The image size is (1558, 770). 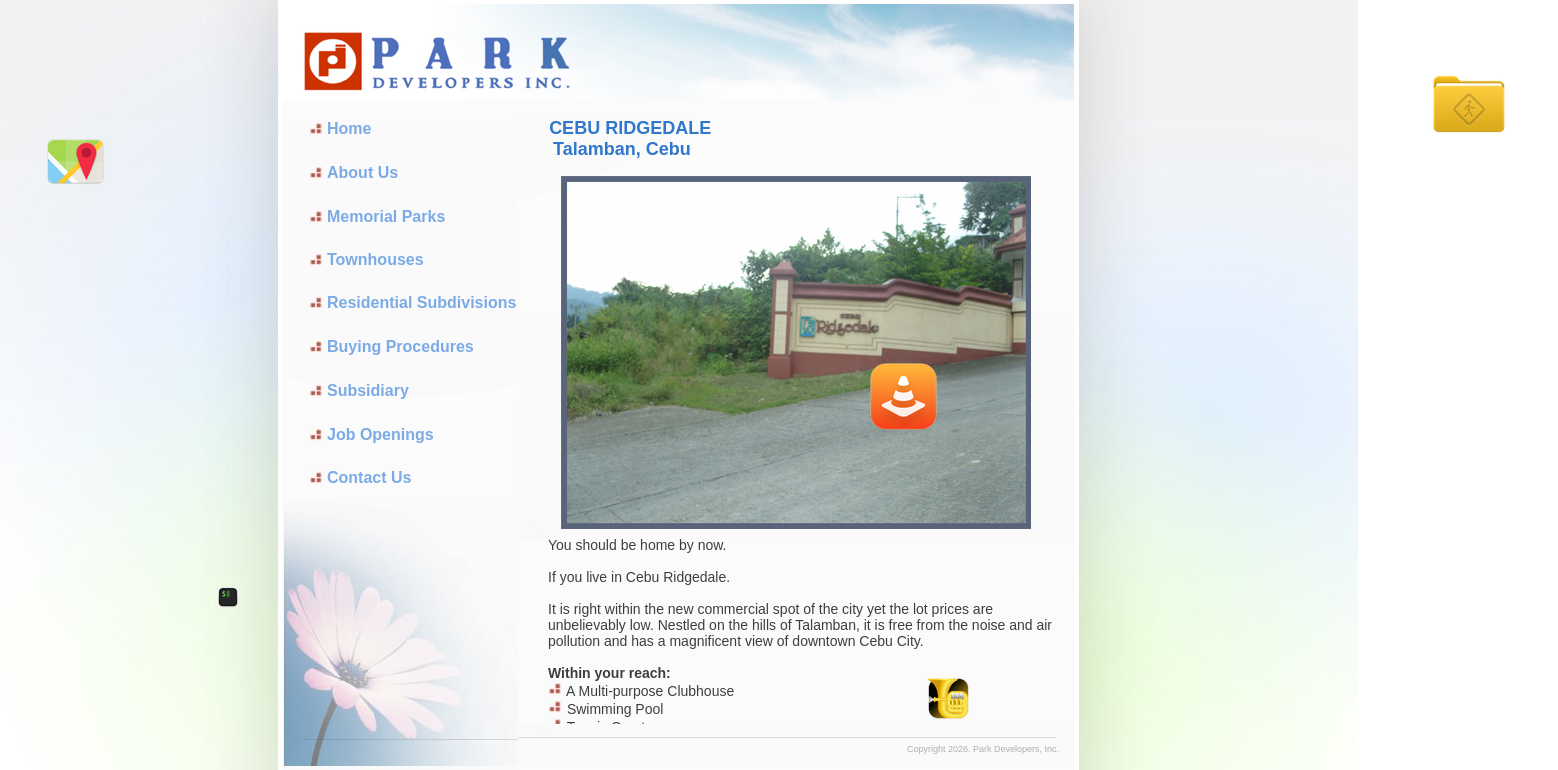 I want to click on open gnome maps application, so click(x=75, y=161).